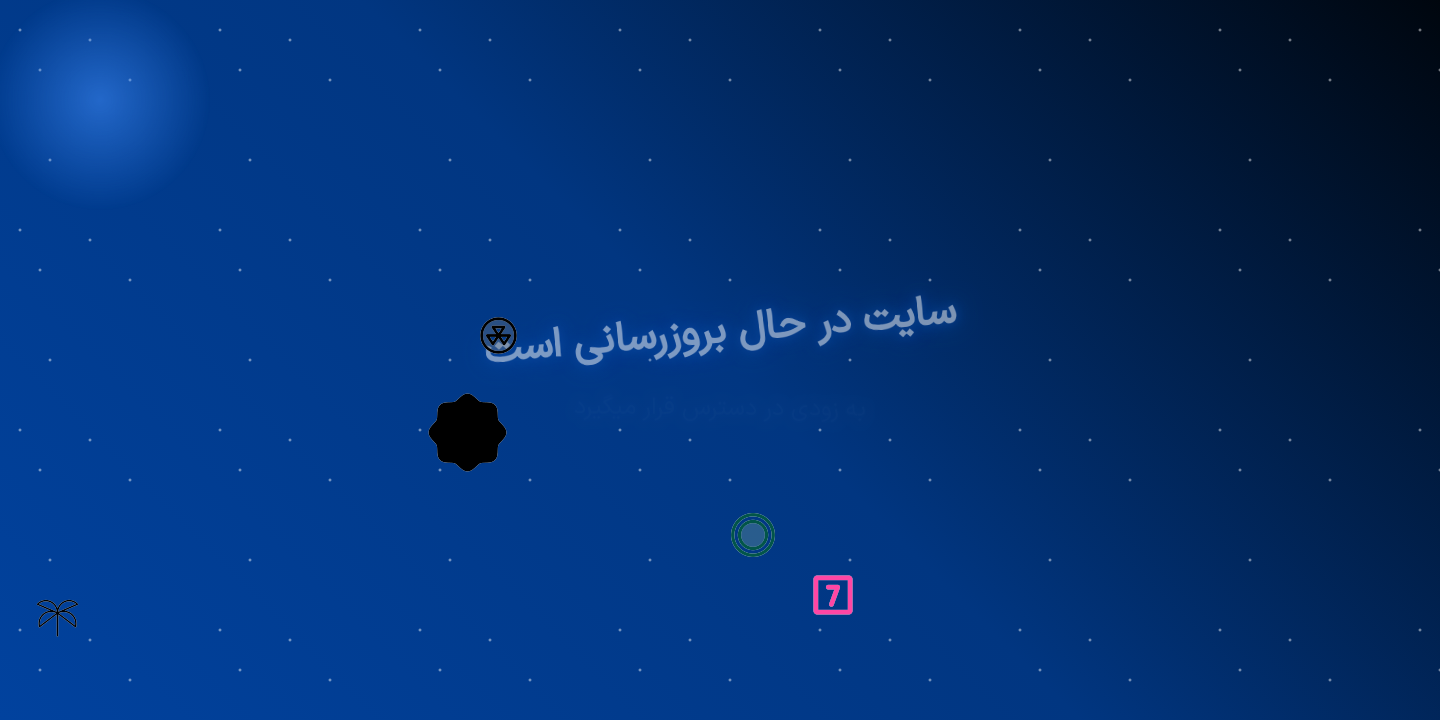  I want to click on select or input the number seven, so click(833, 595).